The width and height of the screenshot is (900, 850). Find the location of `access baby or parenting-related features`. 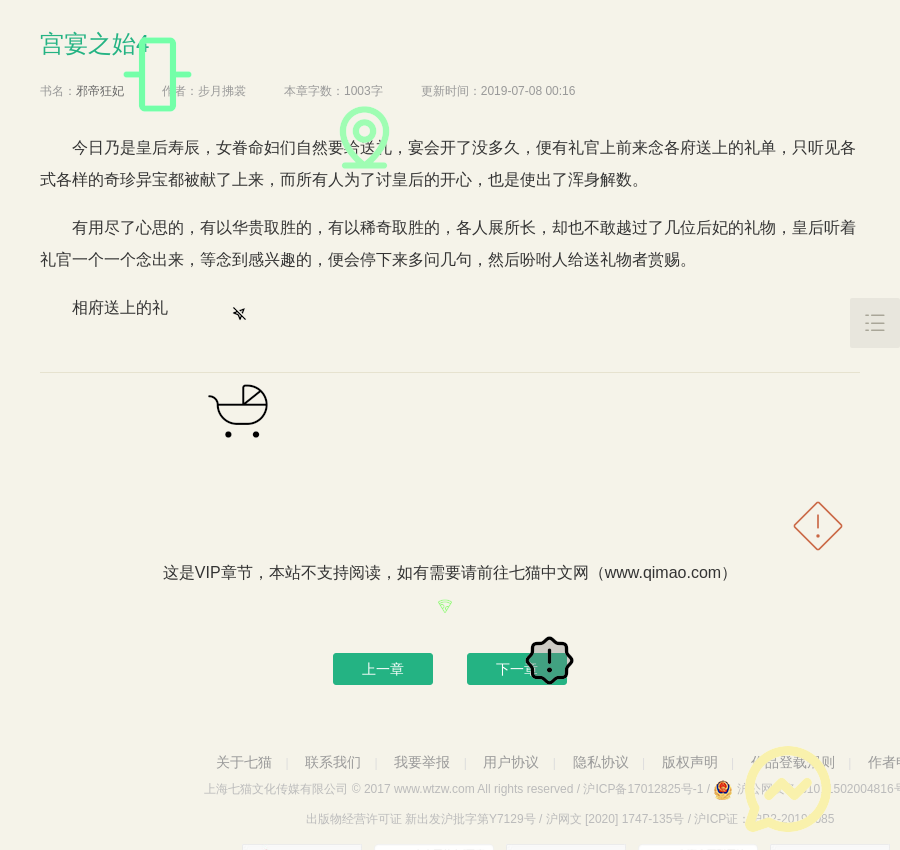

access baby or parenting-related features is located at coordinates (239, 409).